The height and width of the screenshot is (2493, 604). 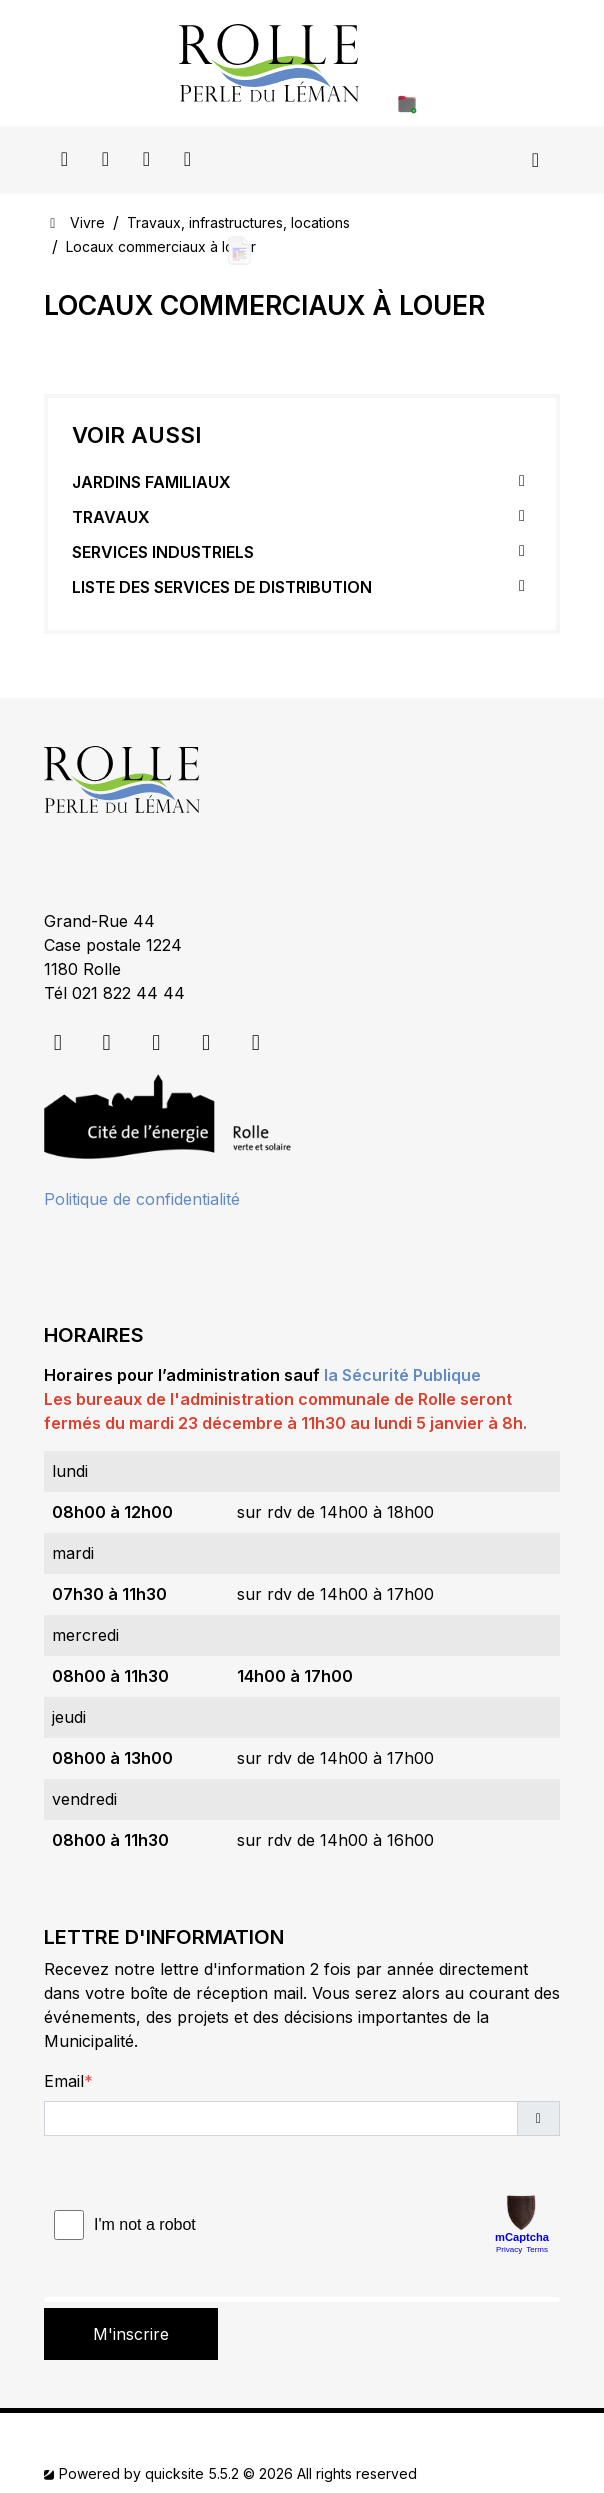 What do you see at coordinates (239, 250) in the screenshot?
I see `a script or code file` at bounding box center [239, 250].